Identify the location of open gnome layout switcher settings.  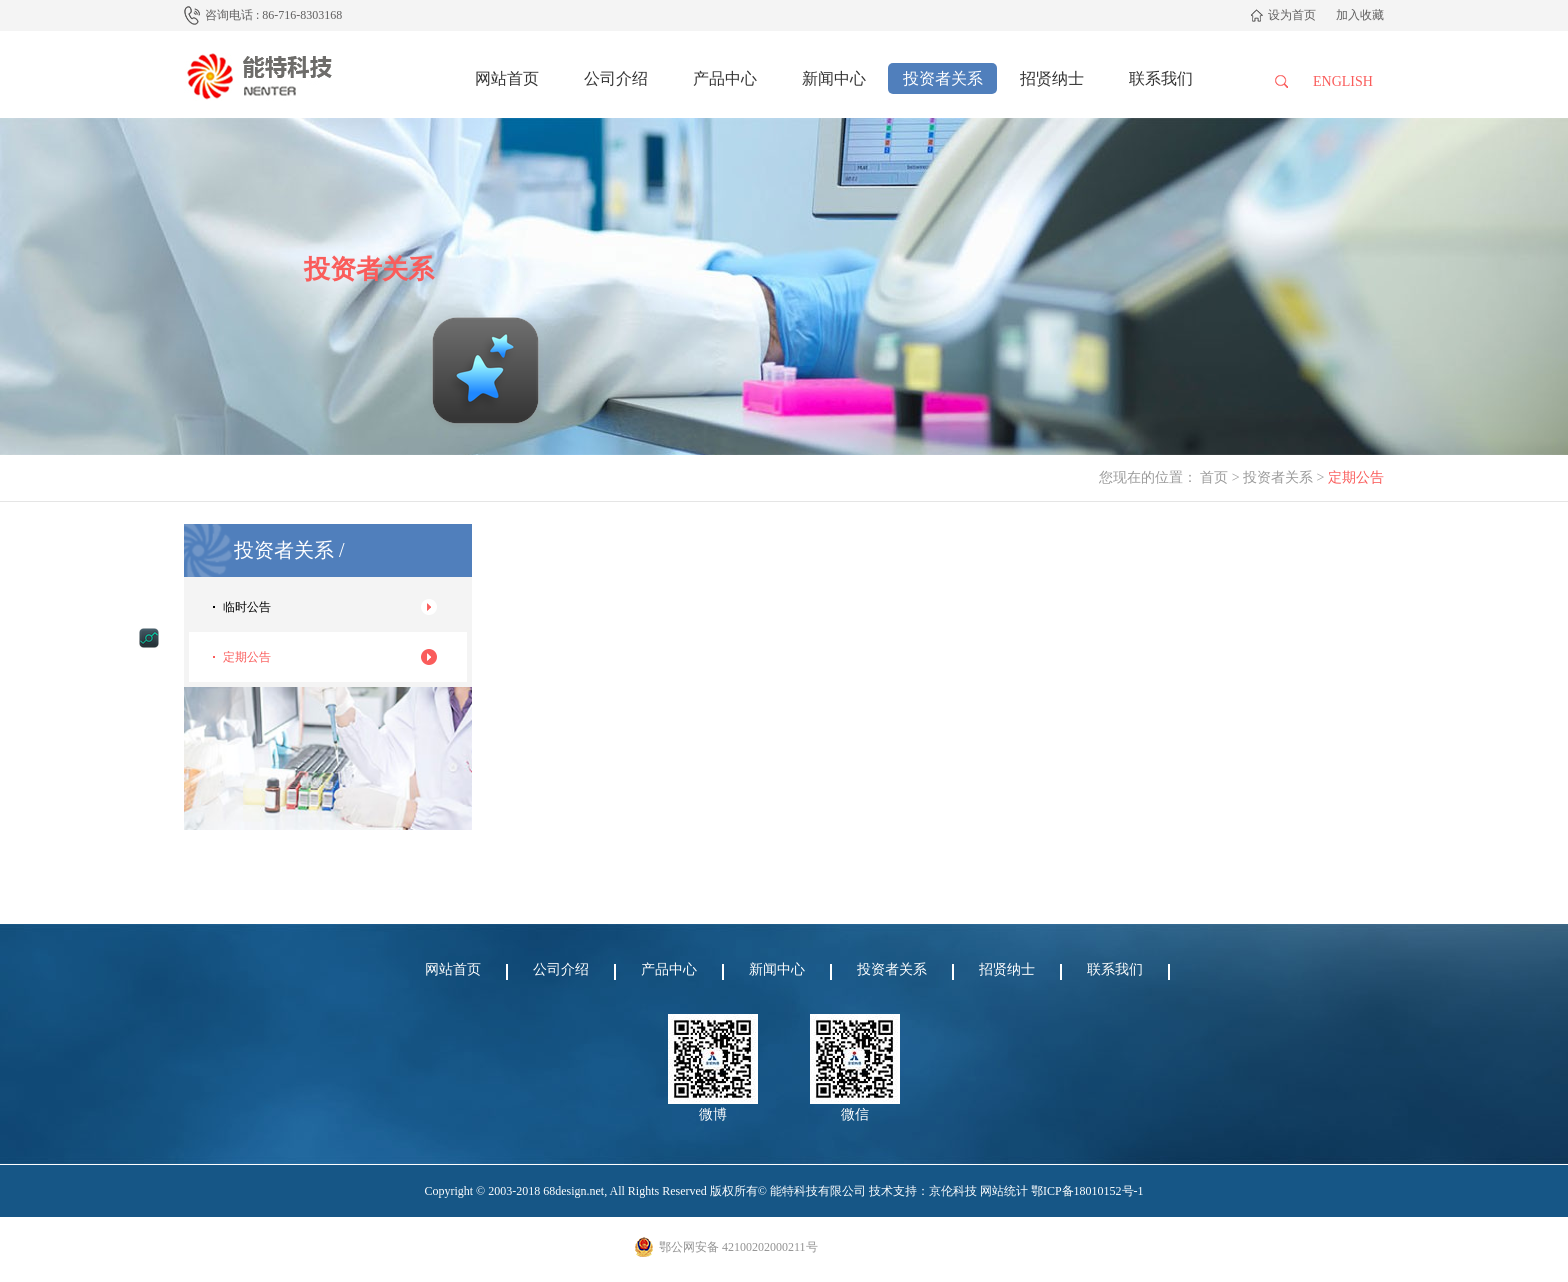
(149, 638).